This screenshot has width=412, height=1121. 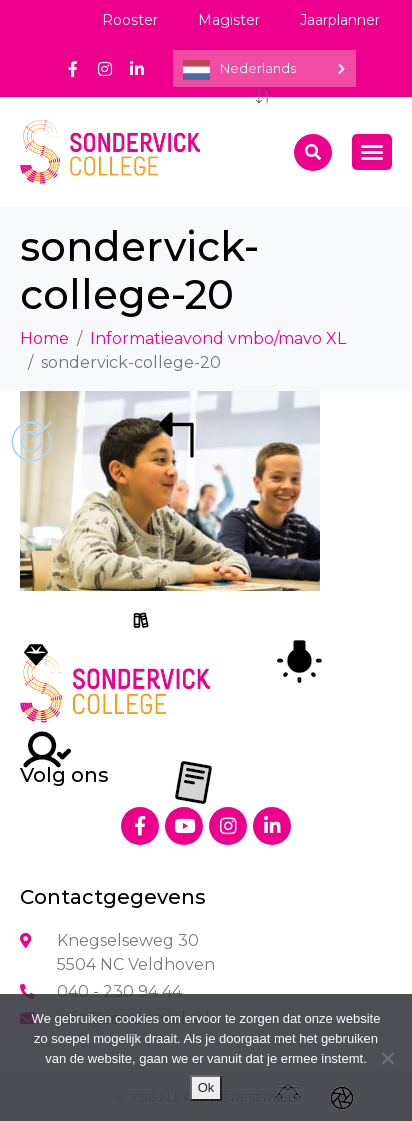 I want to click on undo or go back to previous action, so click(x=178, y=435).